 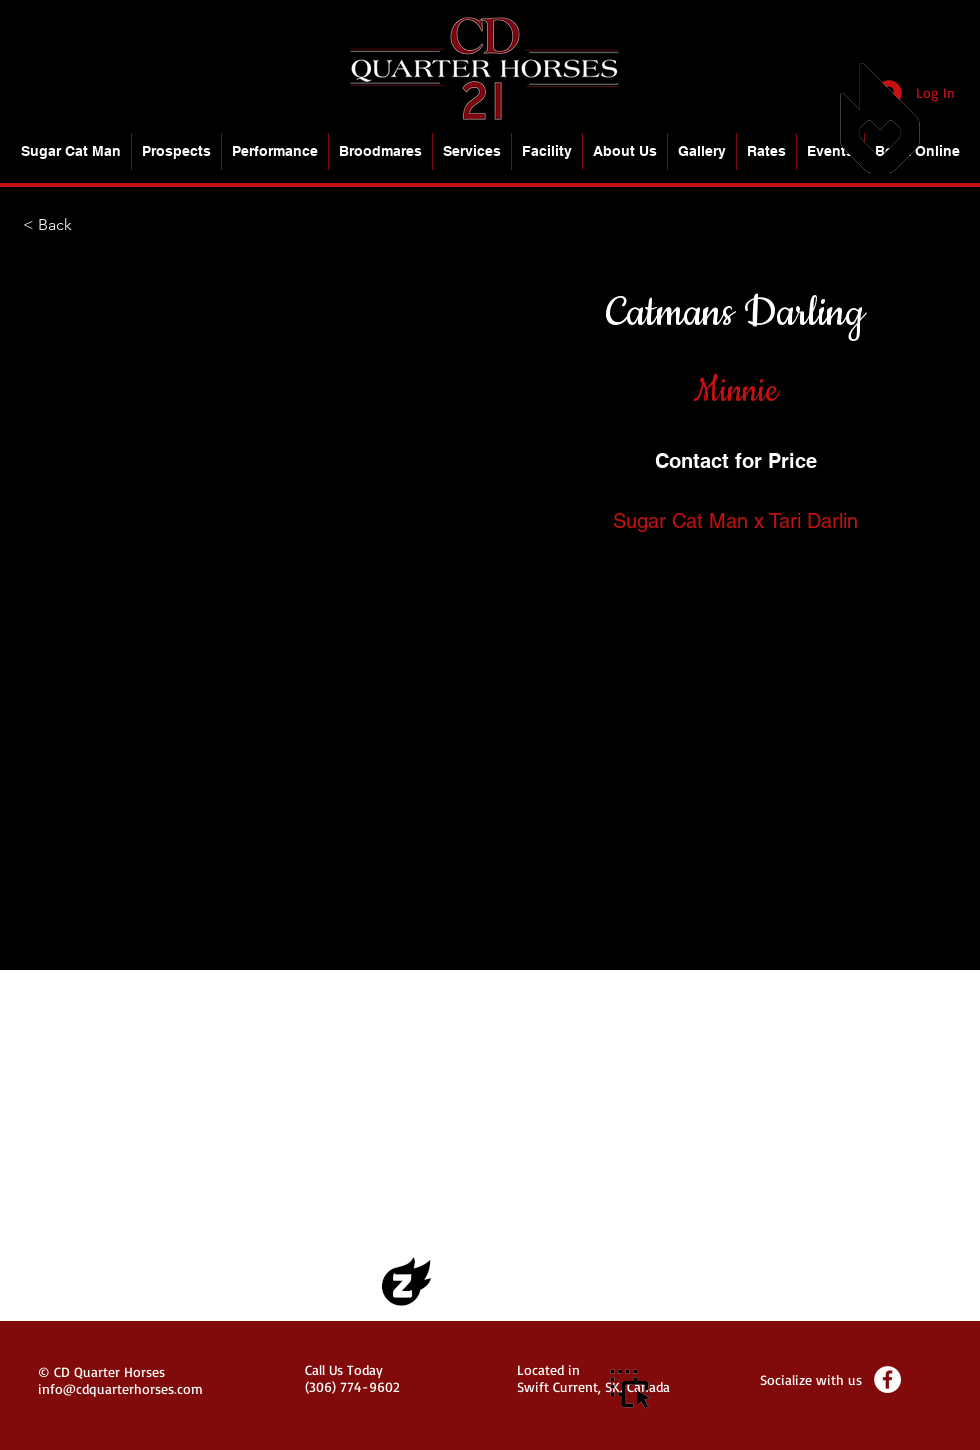 I want to click on drag and drop to rearrange items, so click(x=629, y=1388).